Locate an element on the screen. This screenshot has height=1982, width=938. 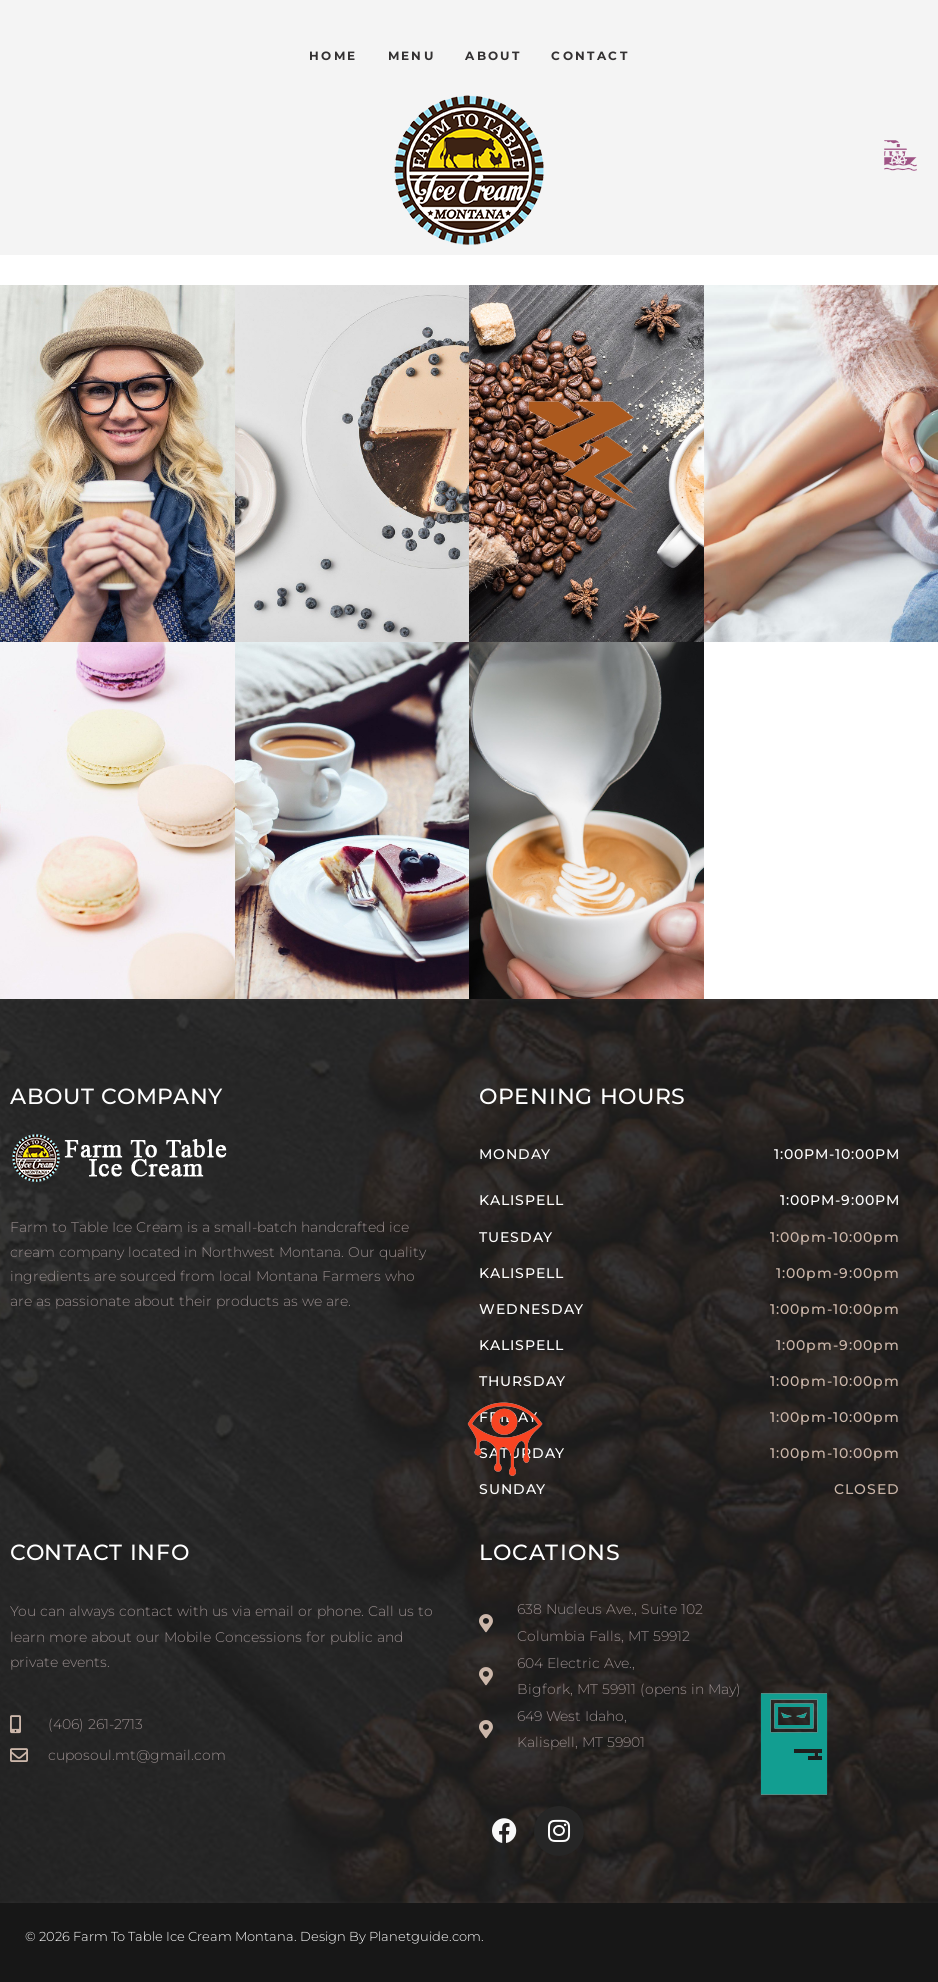
navigate to riverboat or steamship tours is located at coordinates (900, 156).